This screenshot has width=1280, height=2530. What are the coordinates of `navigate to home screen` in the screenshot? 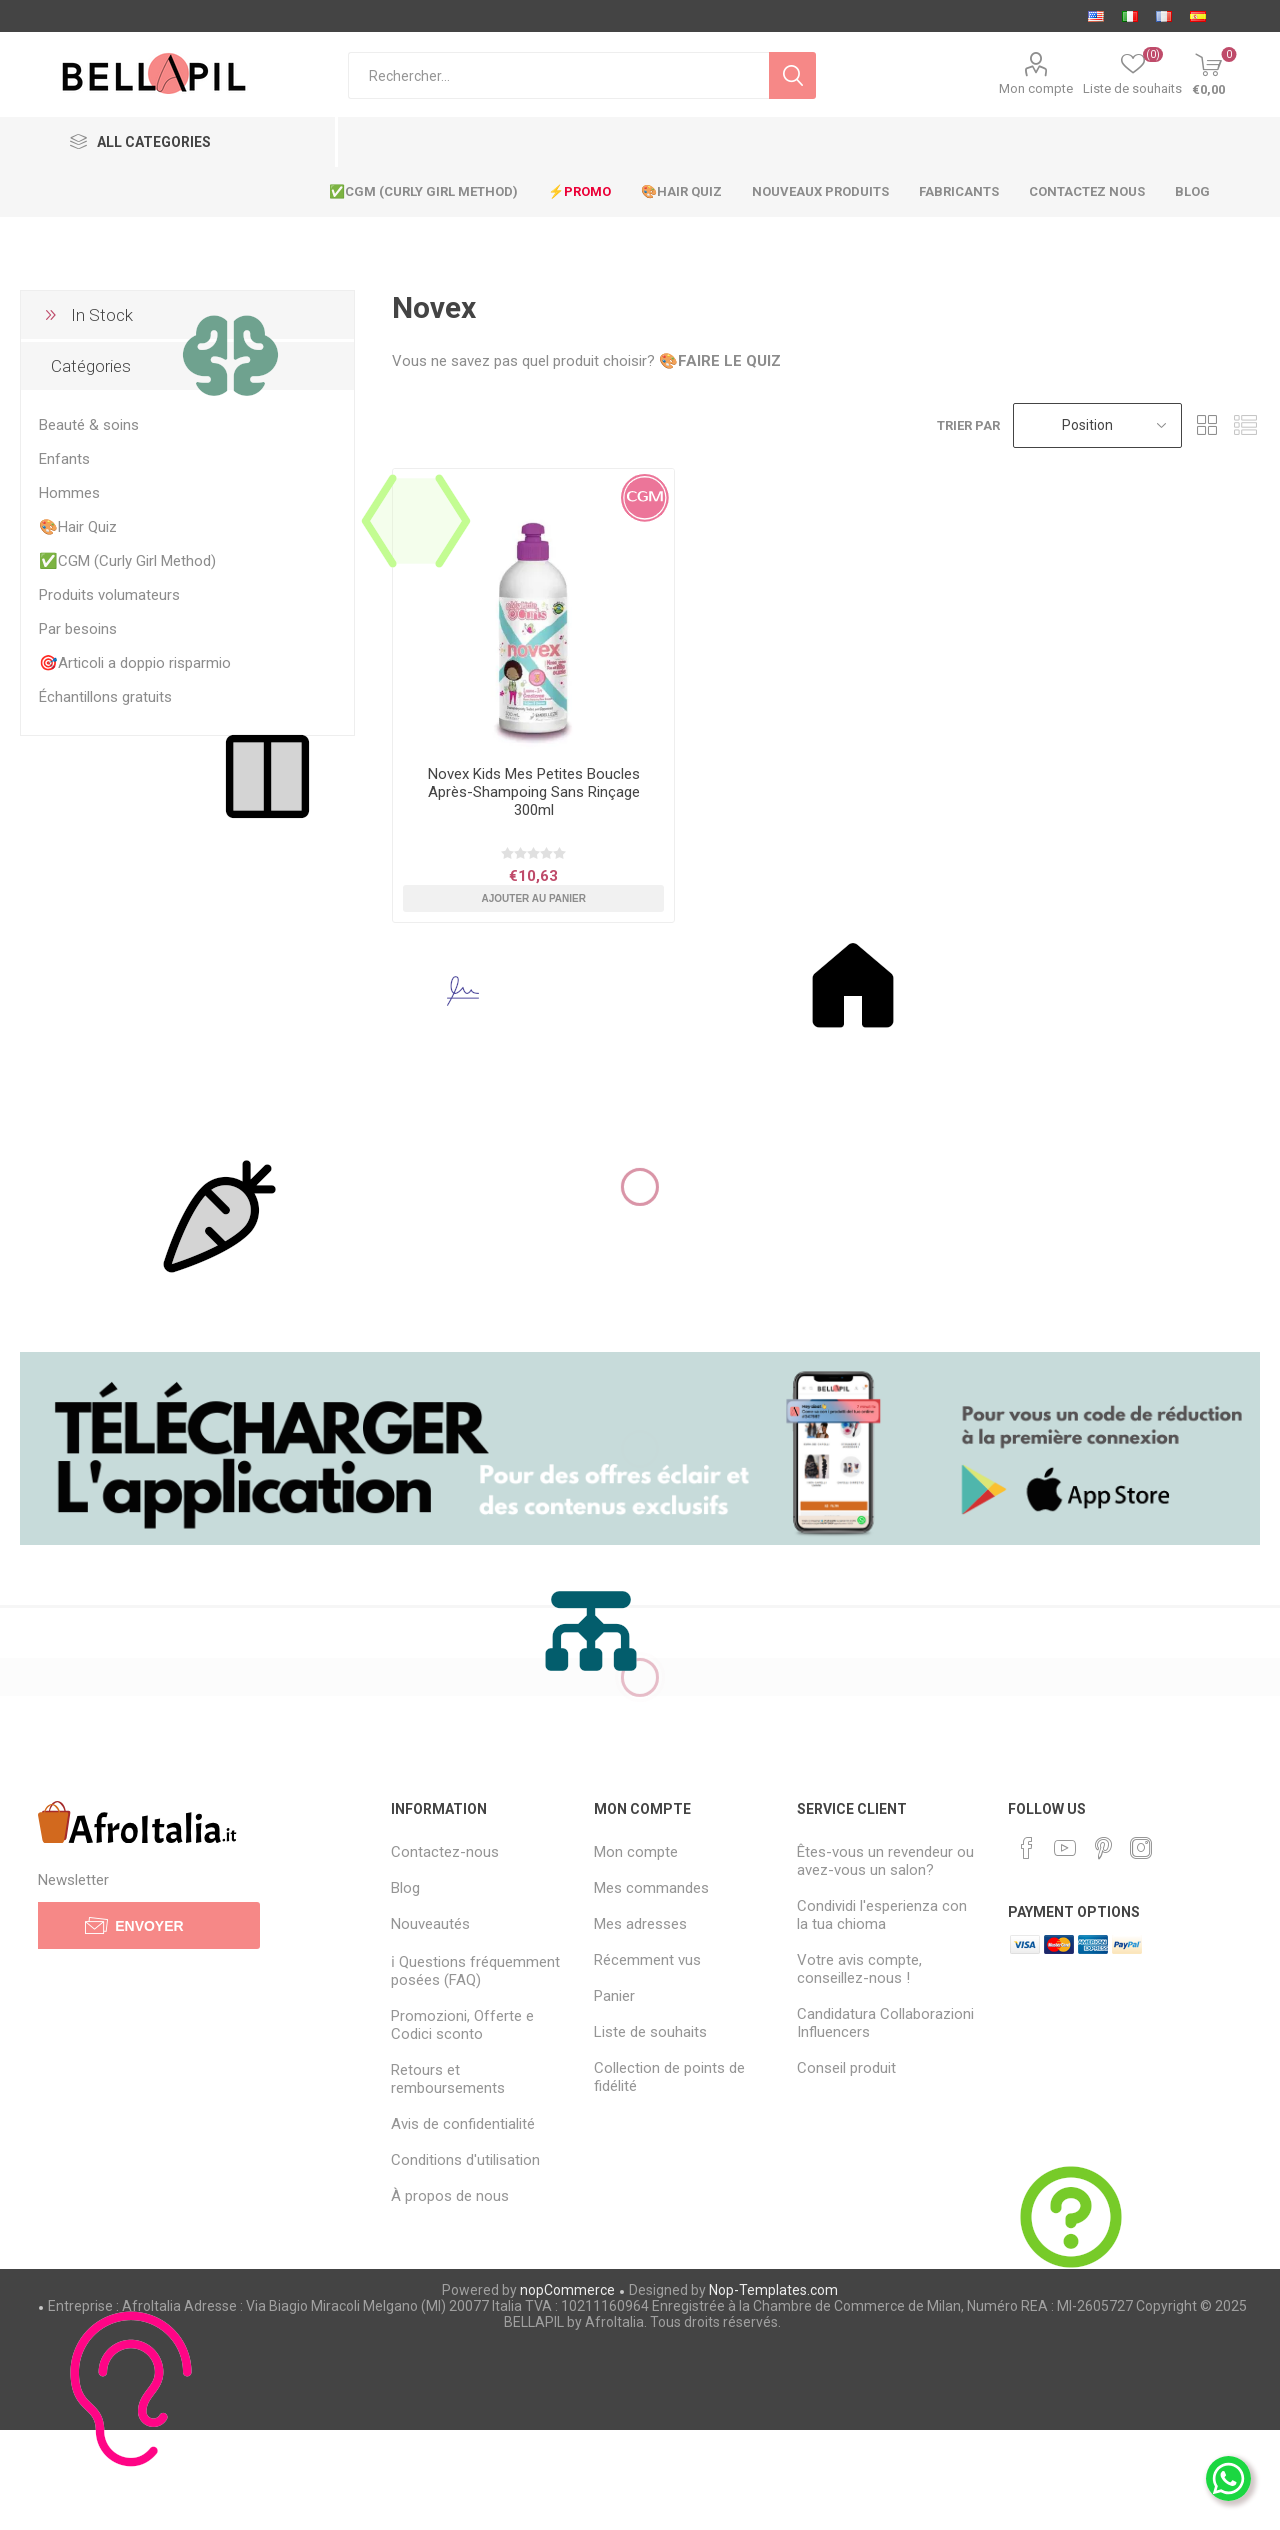 It's located at (853, 987).